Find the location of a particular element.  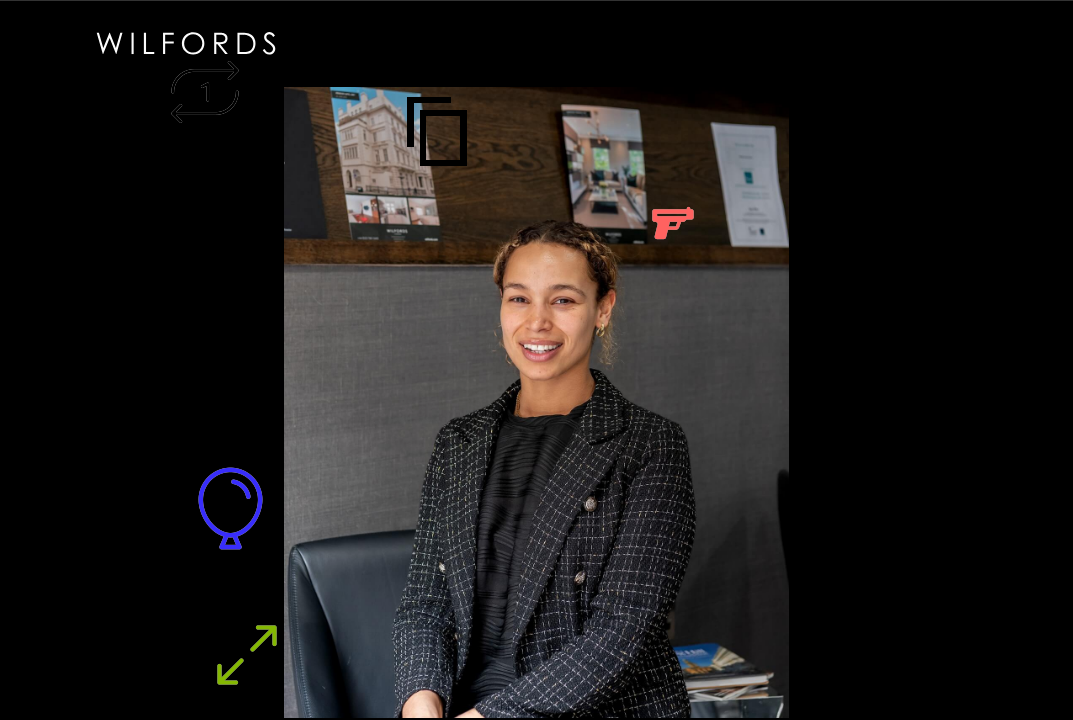

expand to fullscreen mode is located at coordinates (247, 655).